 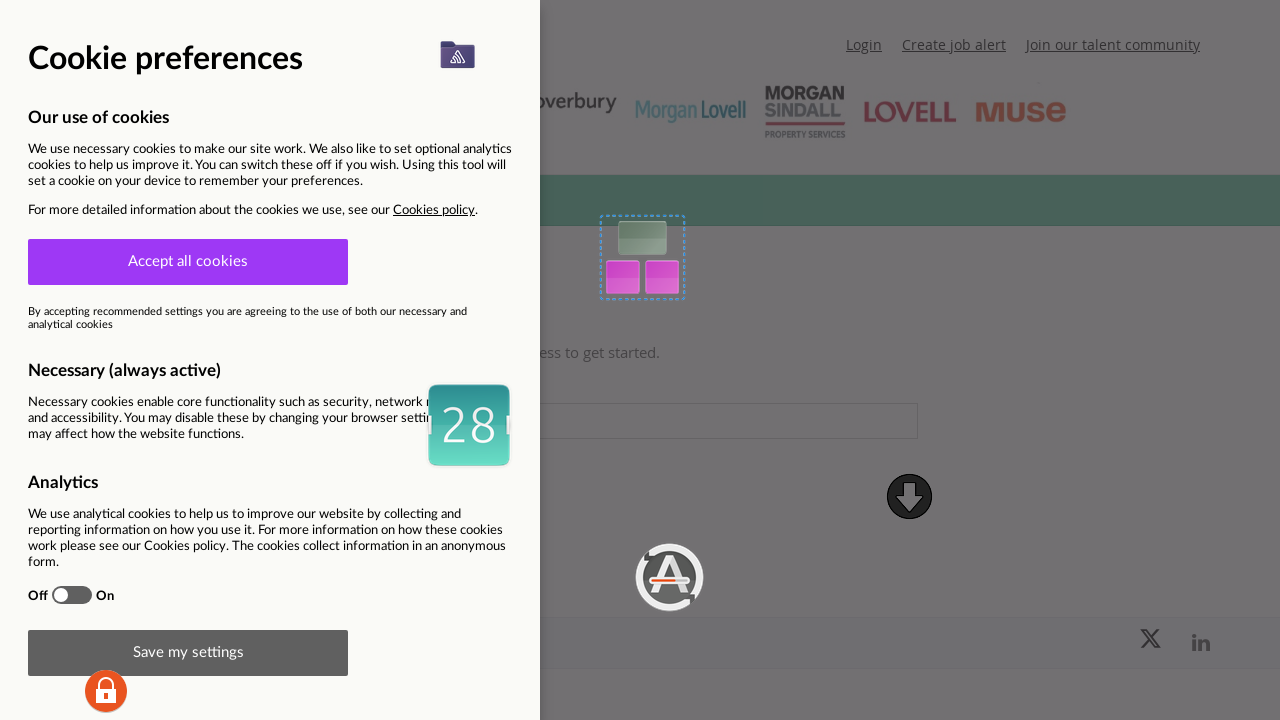 I want to click on select all items in the current view, so click(x=642, y=257).